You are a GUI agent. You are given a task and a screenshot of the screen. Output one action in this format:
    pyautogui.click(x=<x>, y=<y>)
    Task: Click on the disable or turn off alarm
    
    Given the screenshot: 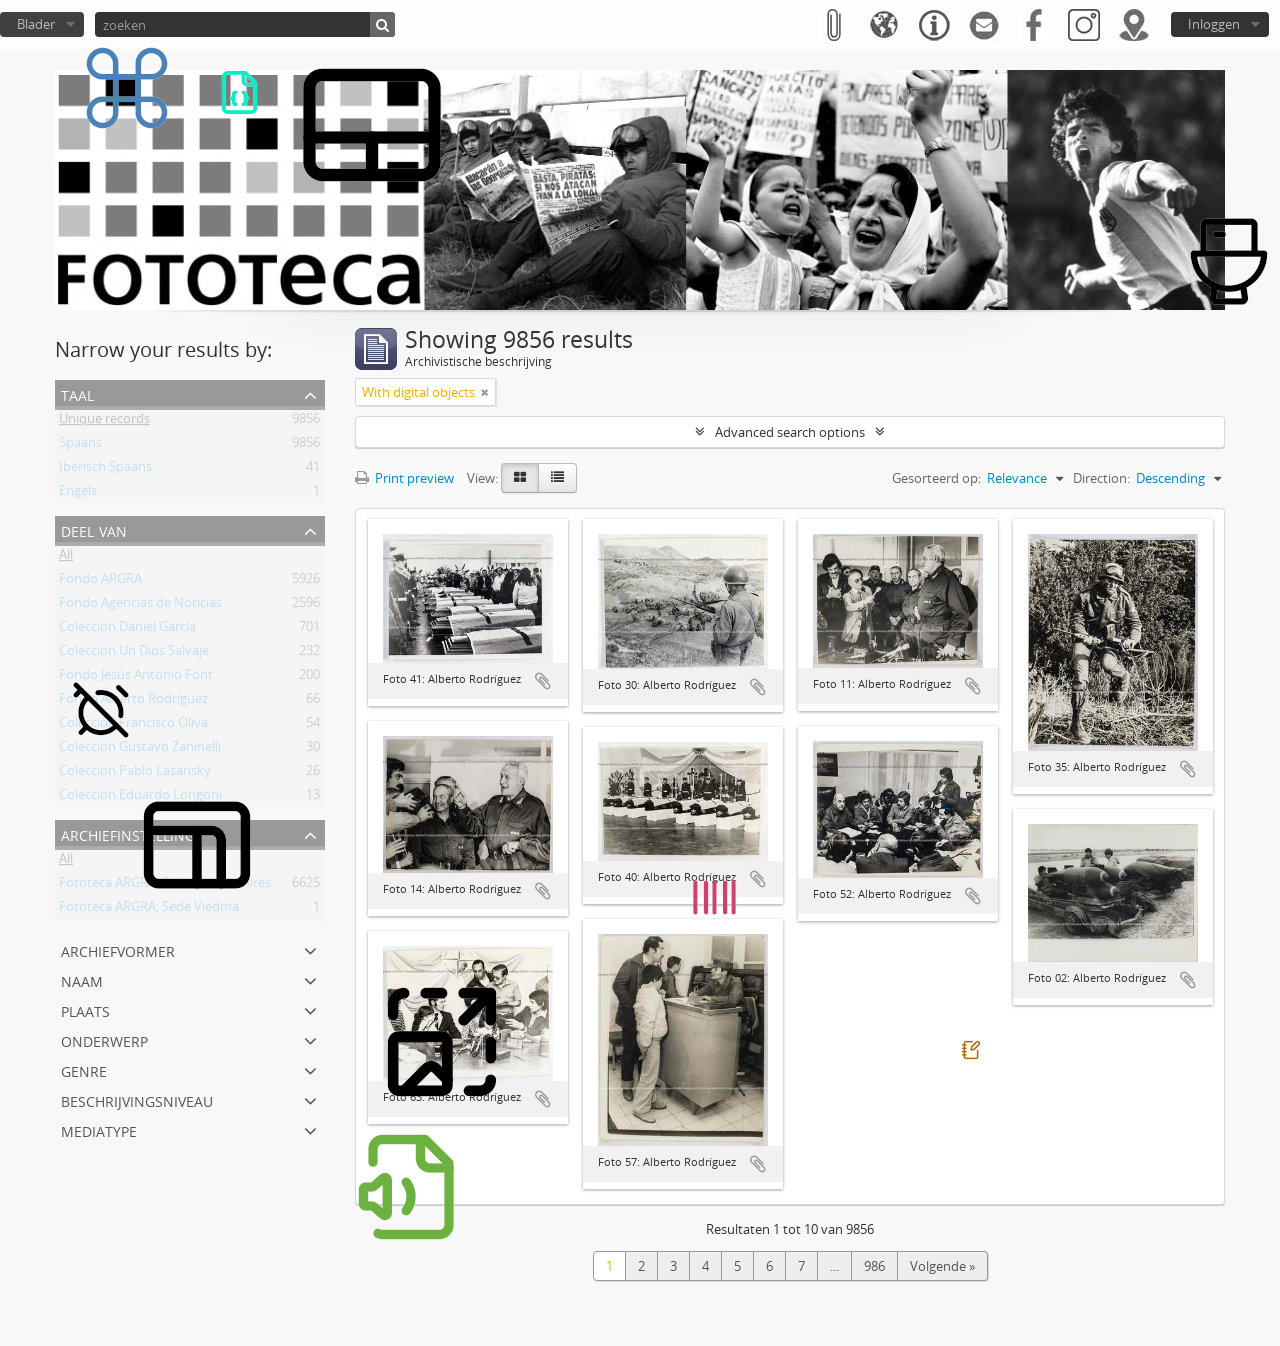 What is the action you would take?
    pyautogui.click(x=101, y=710)
    